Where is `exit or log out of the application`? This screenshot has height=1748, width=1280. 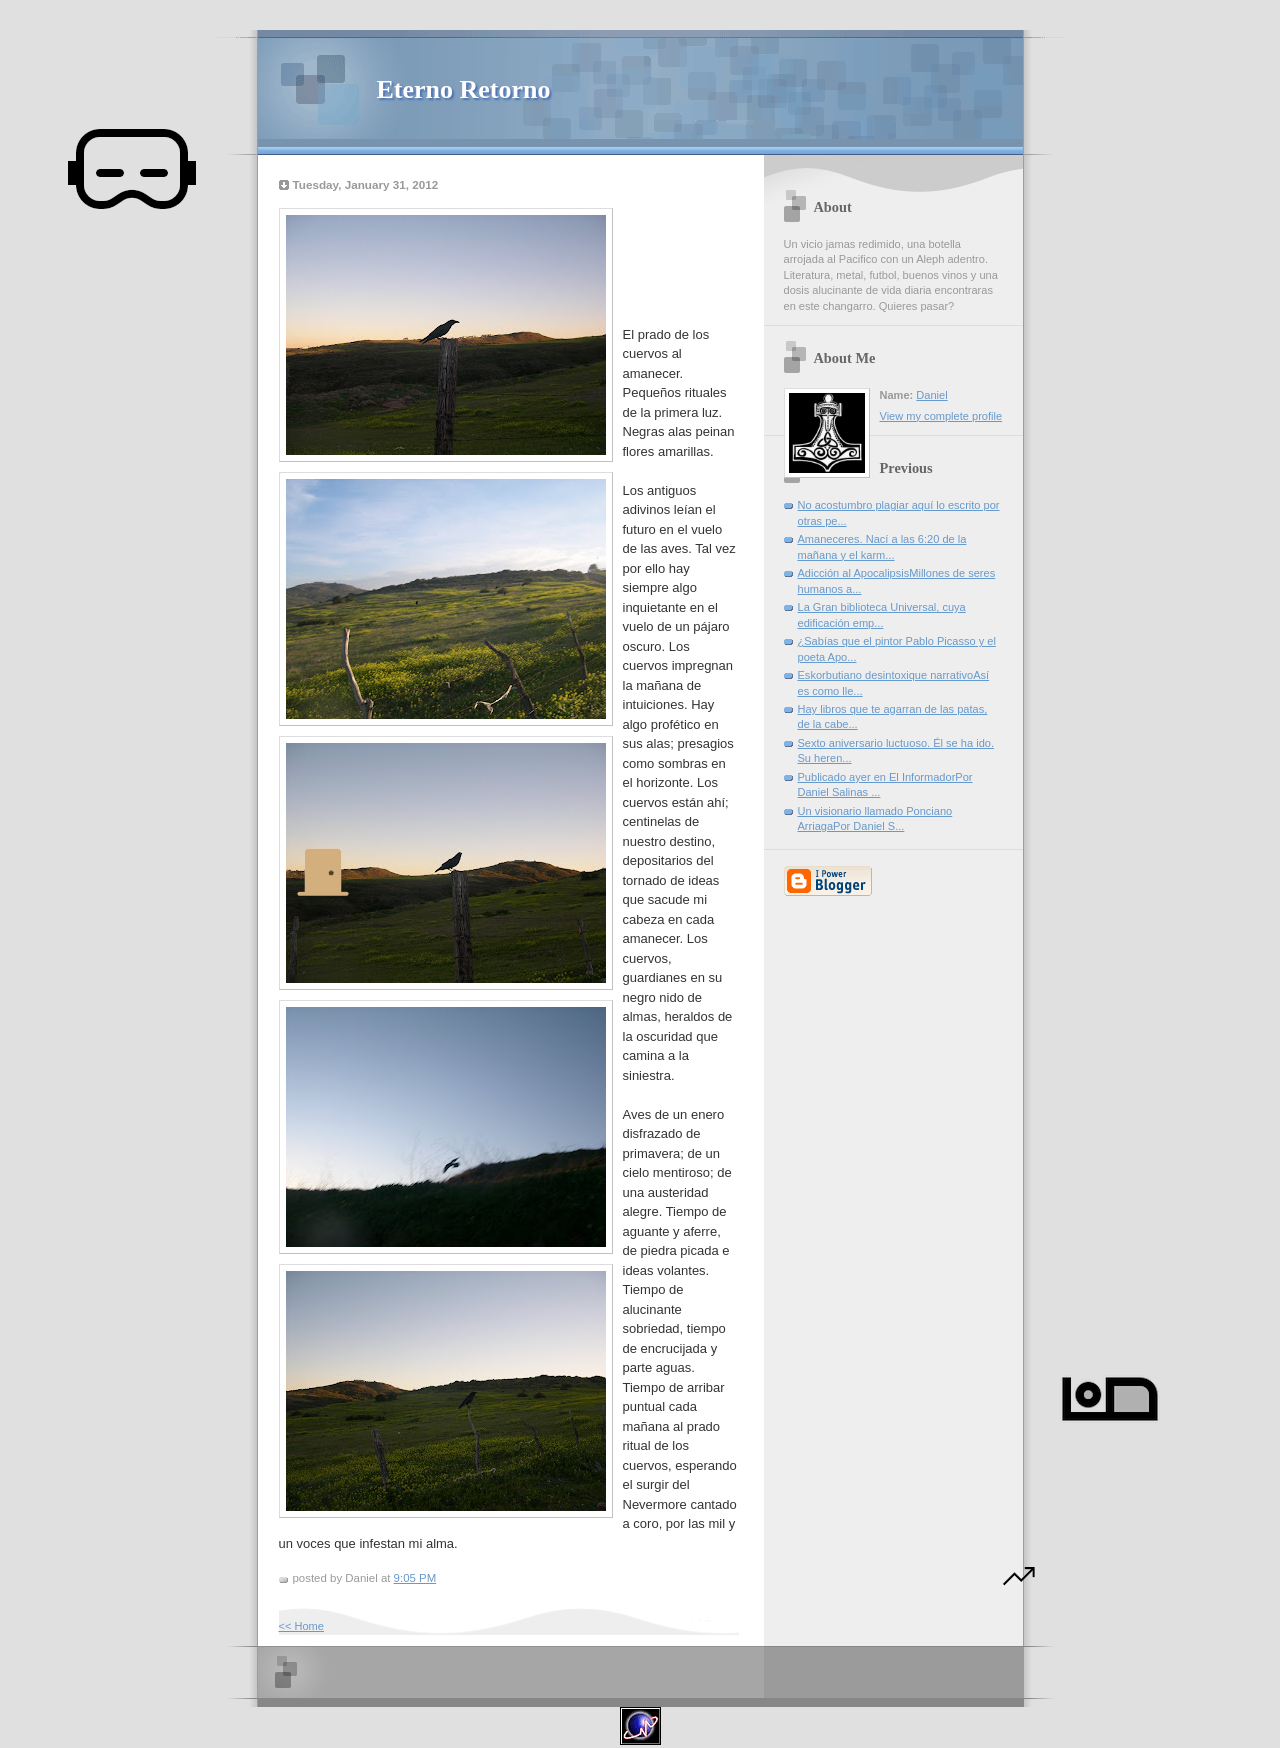
exit or log out of the application is located at coordinates (323, 872).